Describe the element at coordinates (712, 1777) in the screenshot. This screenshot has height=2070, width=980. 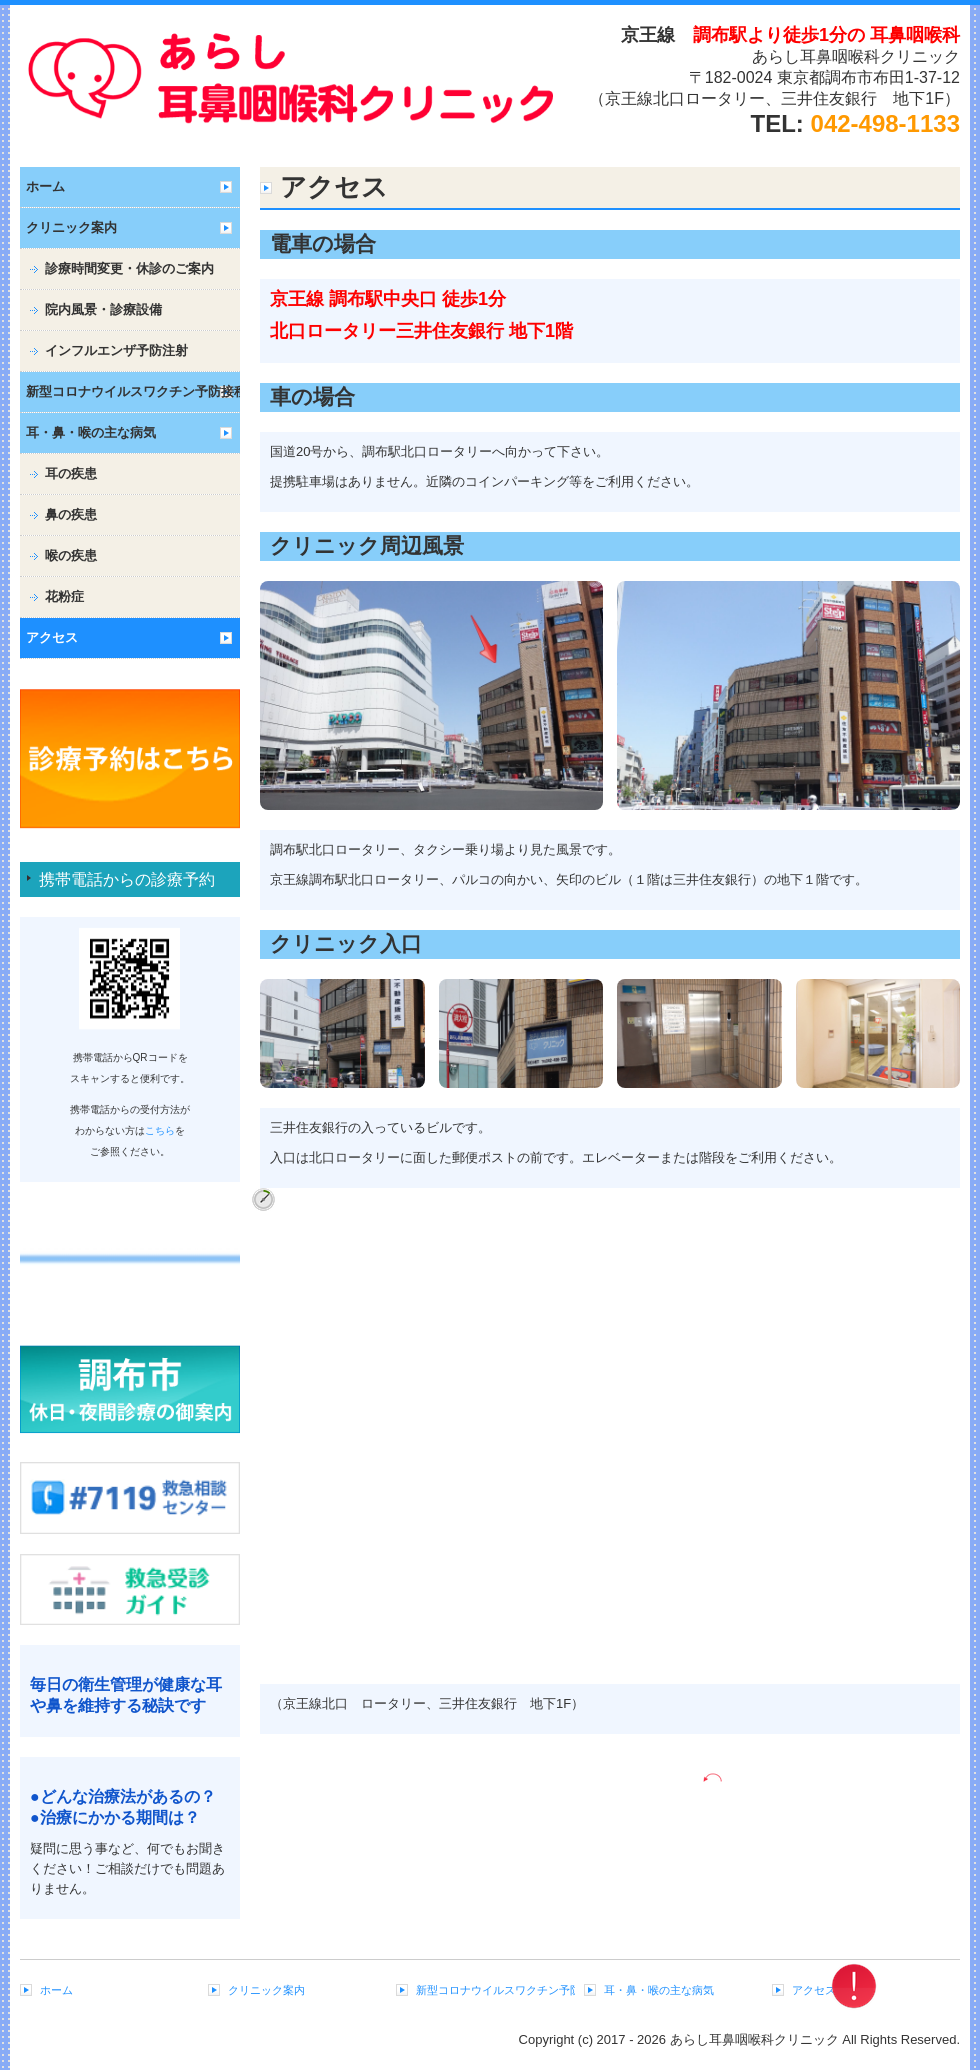
I see `undo the last action` at that location.